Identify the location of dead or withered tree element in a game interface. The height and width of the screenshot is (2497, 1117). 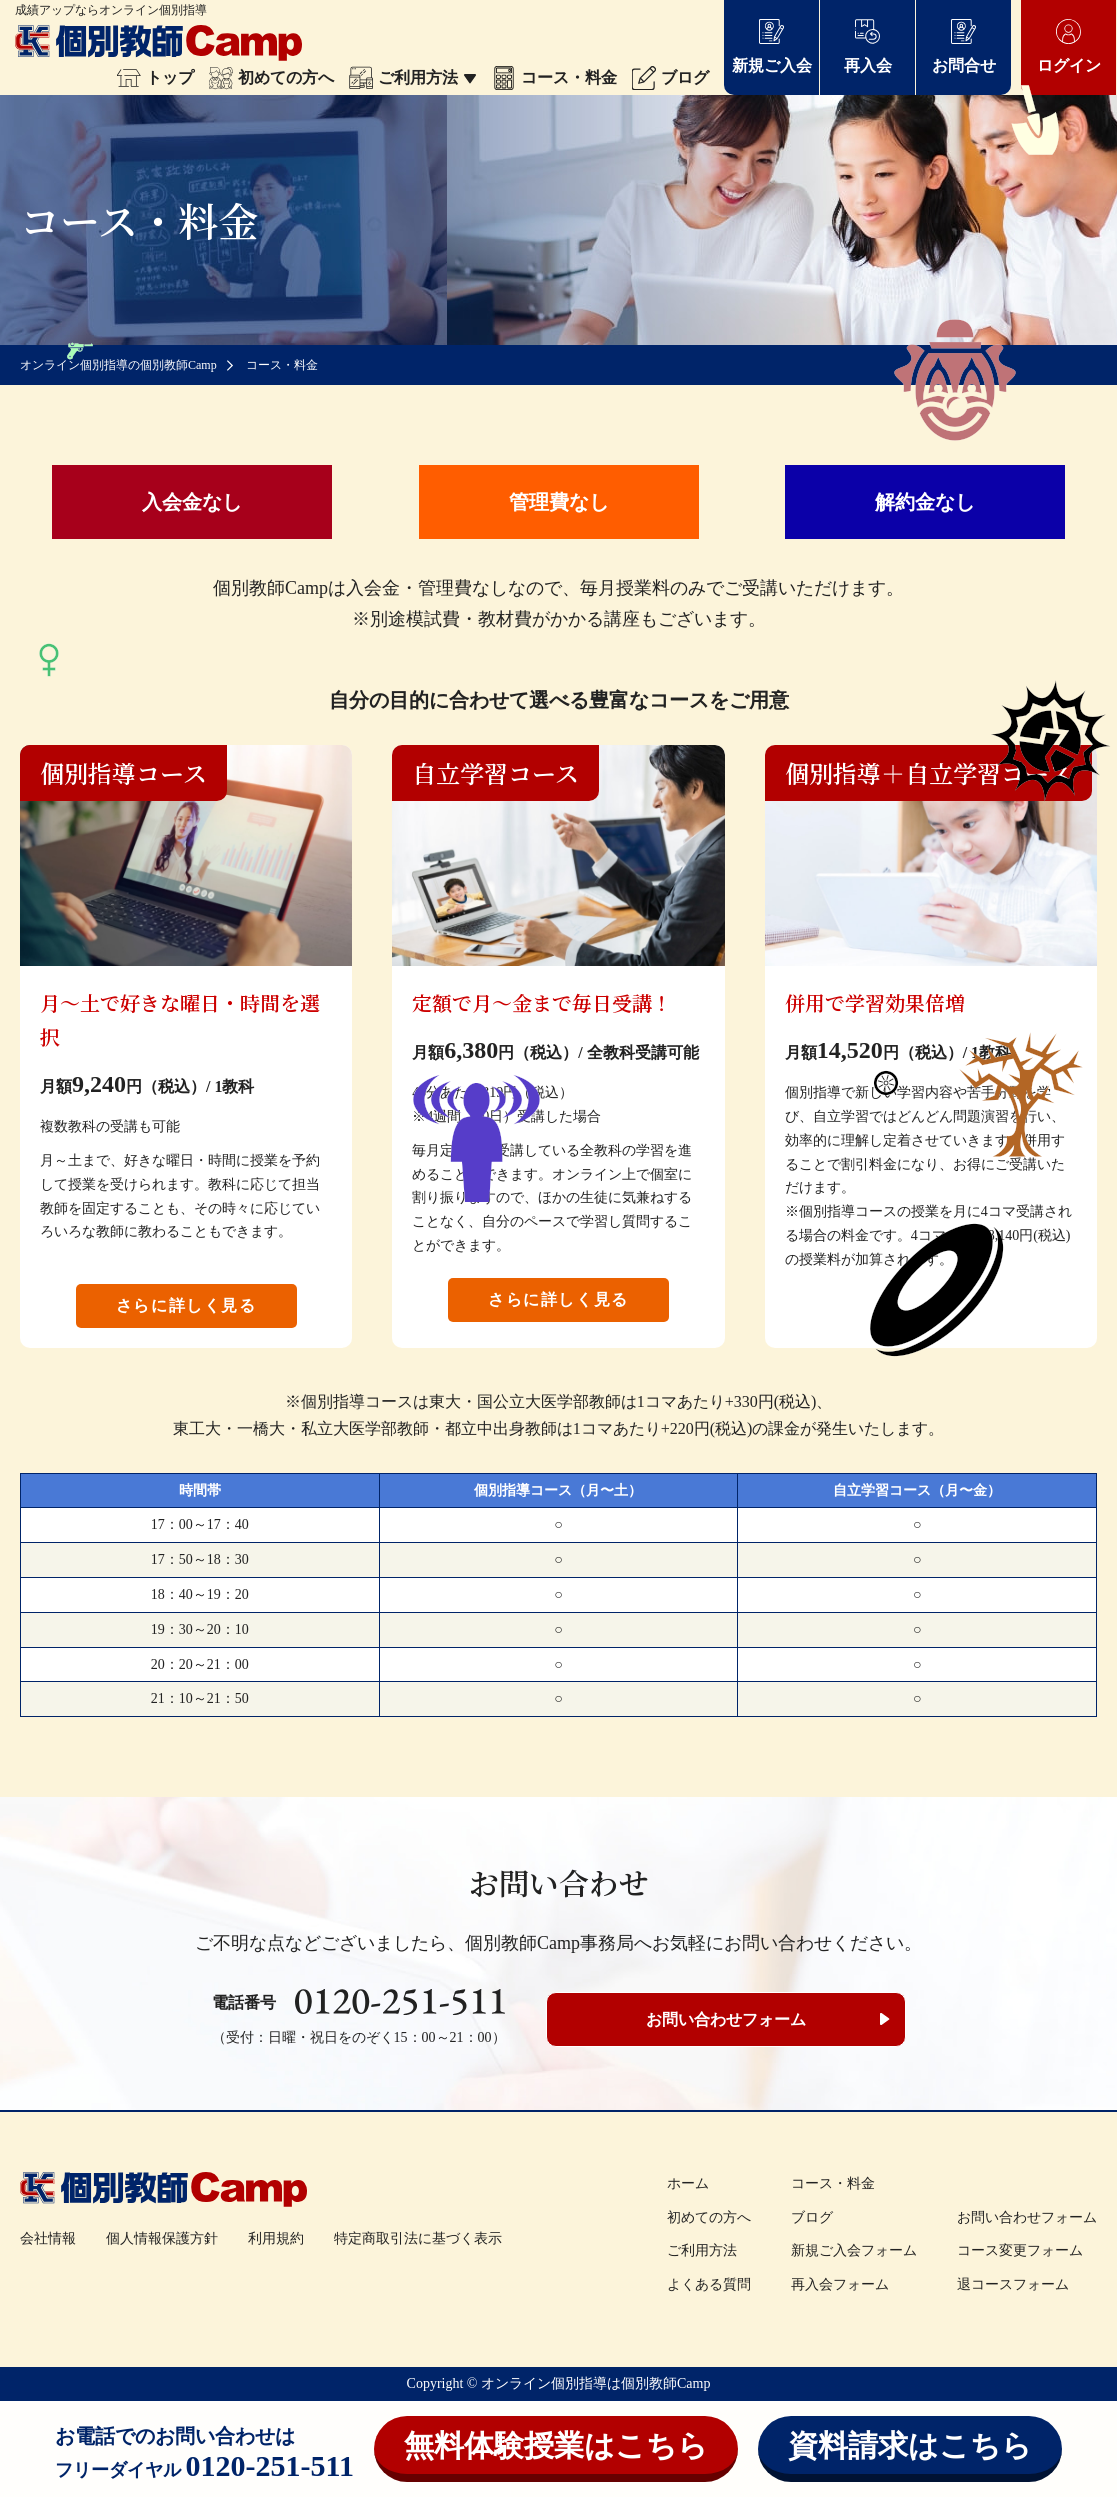
(1021, 1095).